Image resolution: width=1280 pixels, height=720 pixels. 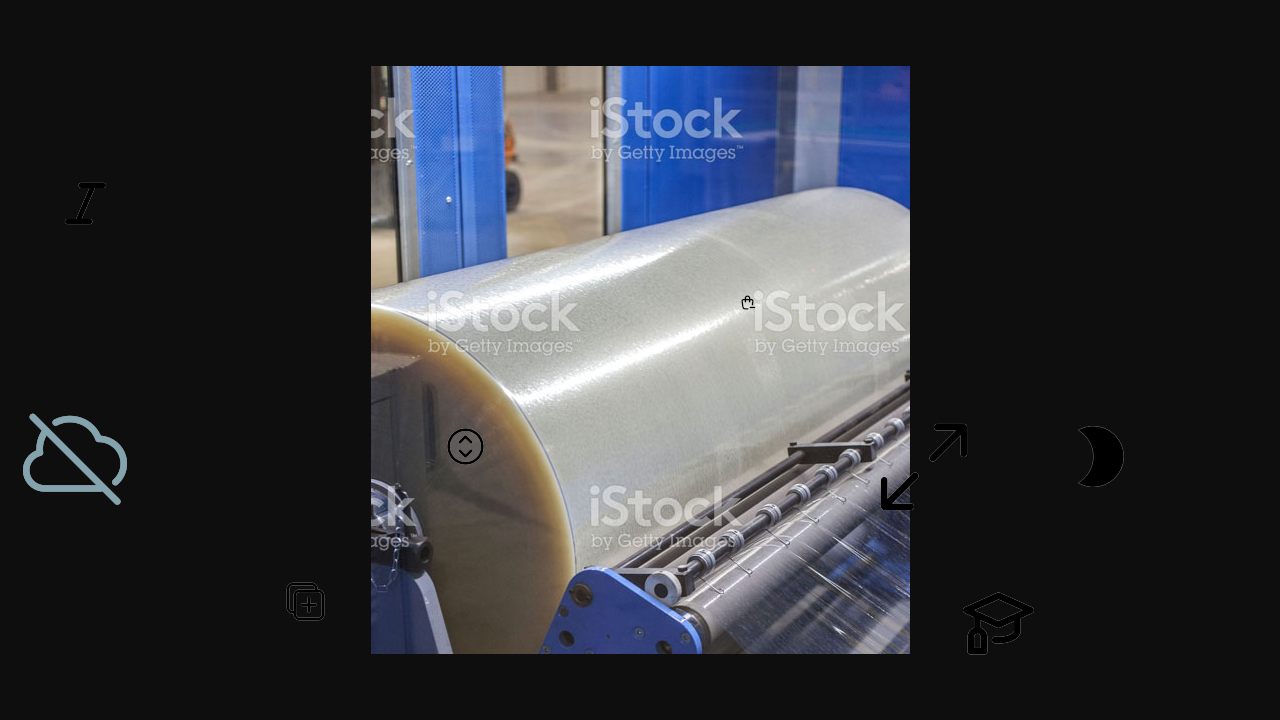 I want to click on maximize window to full screen, so click(x=924, y=467).